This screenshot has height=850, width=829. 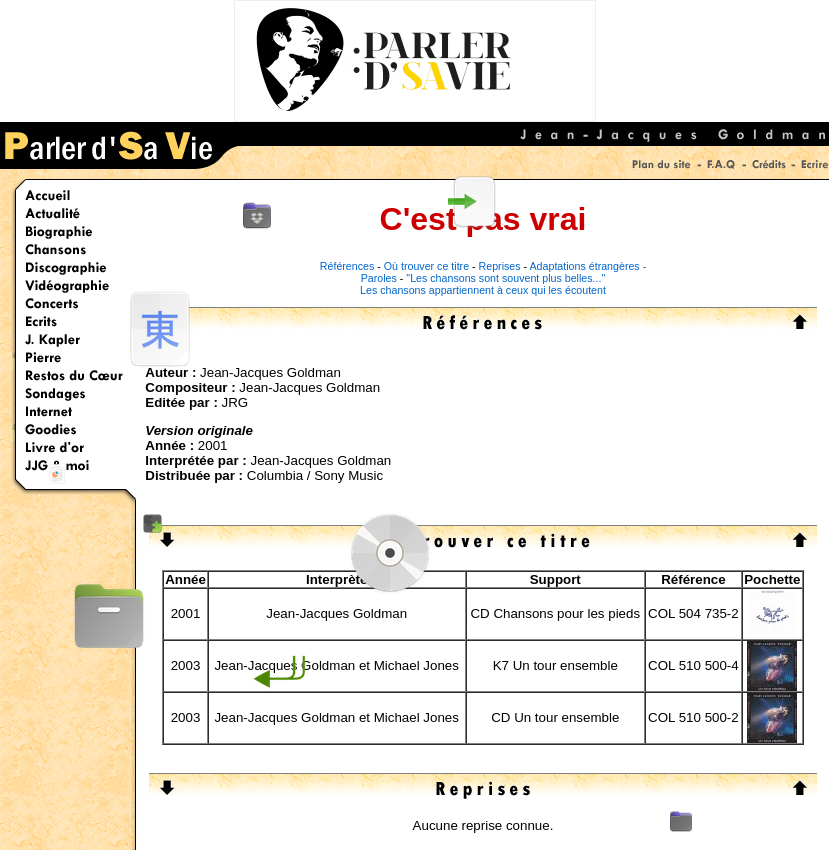 I want to click on reply to all recipients of an email, so click(x=278, y=671).